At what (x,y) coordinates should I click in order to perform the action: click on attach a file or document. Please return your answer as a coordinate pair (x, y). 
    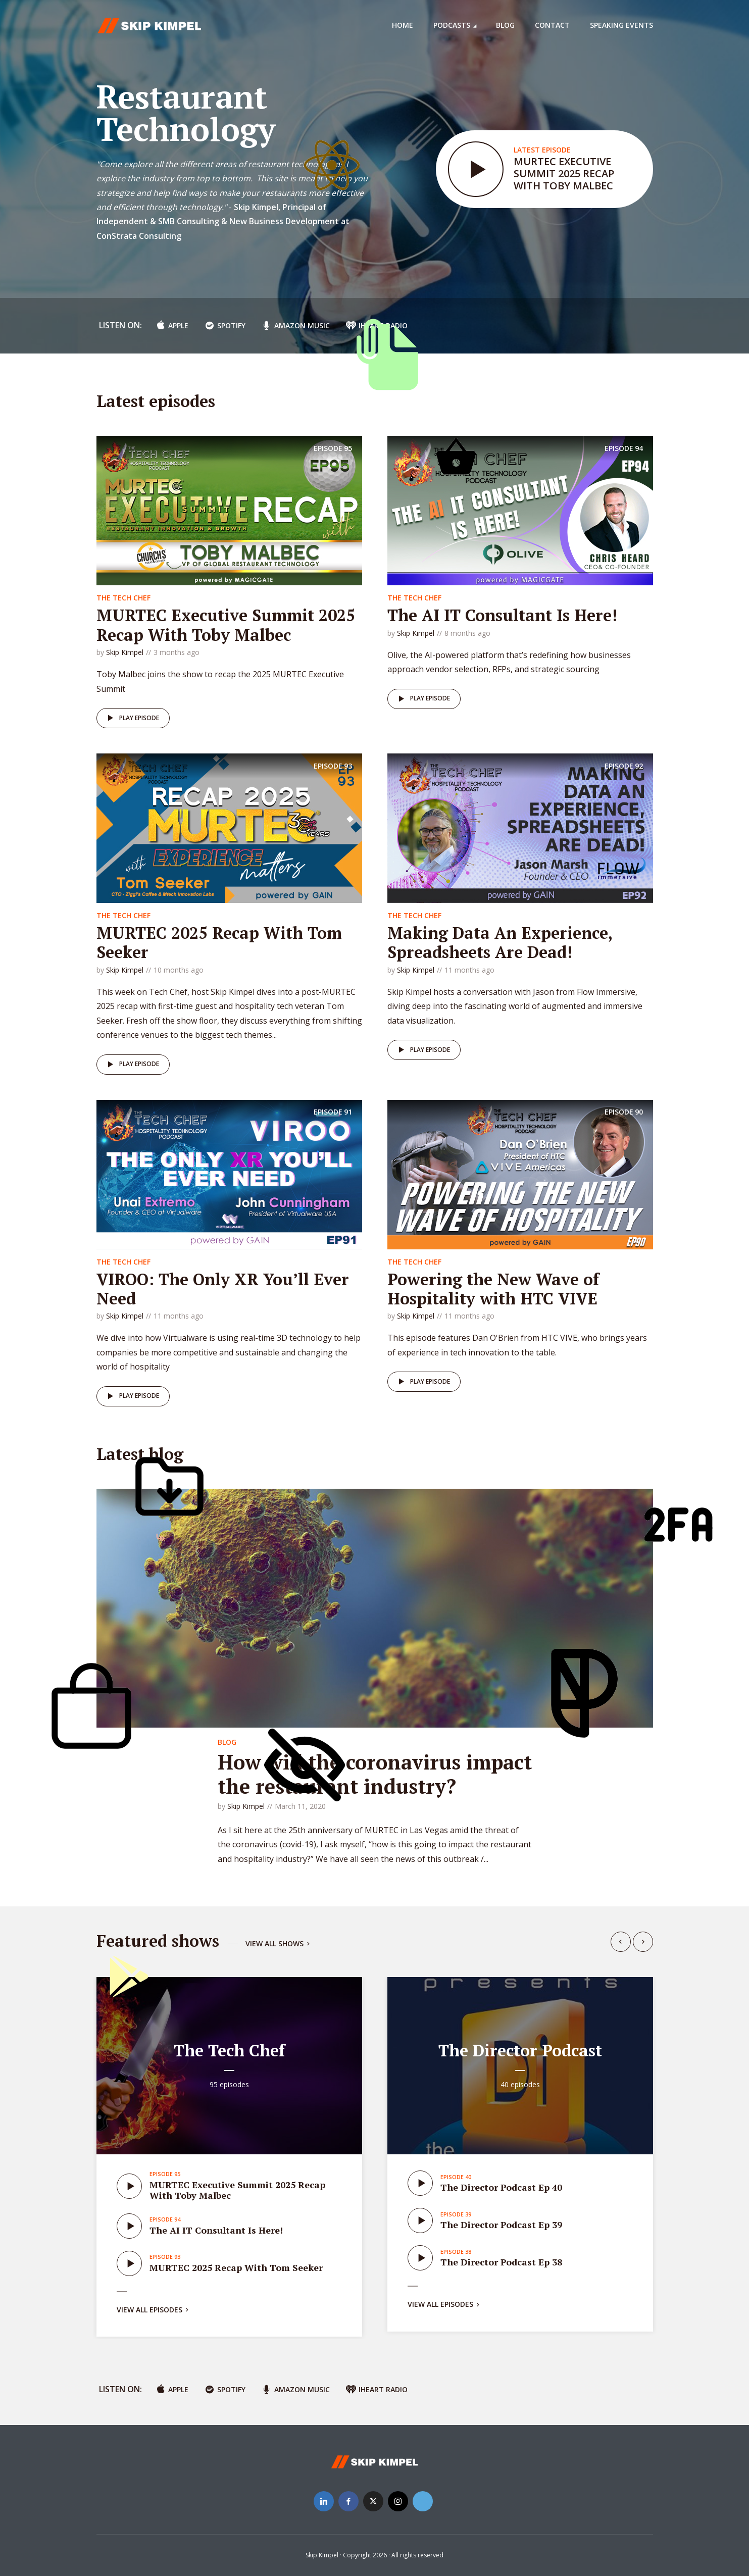
    Looking at the image, I should click on (387, 355).